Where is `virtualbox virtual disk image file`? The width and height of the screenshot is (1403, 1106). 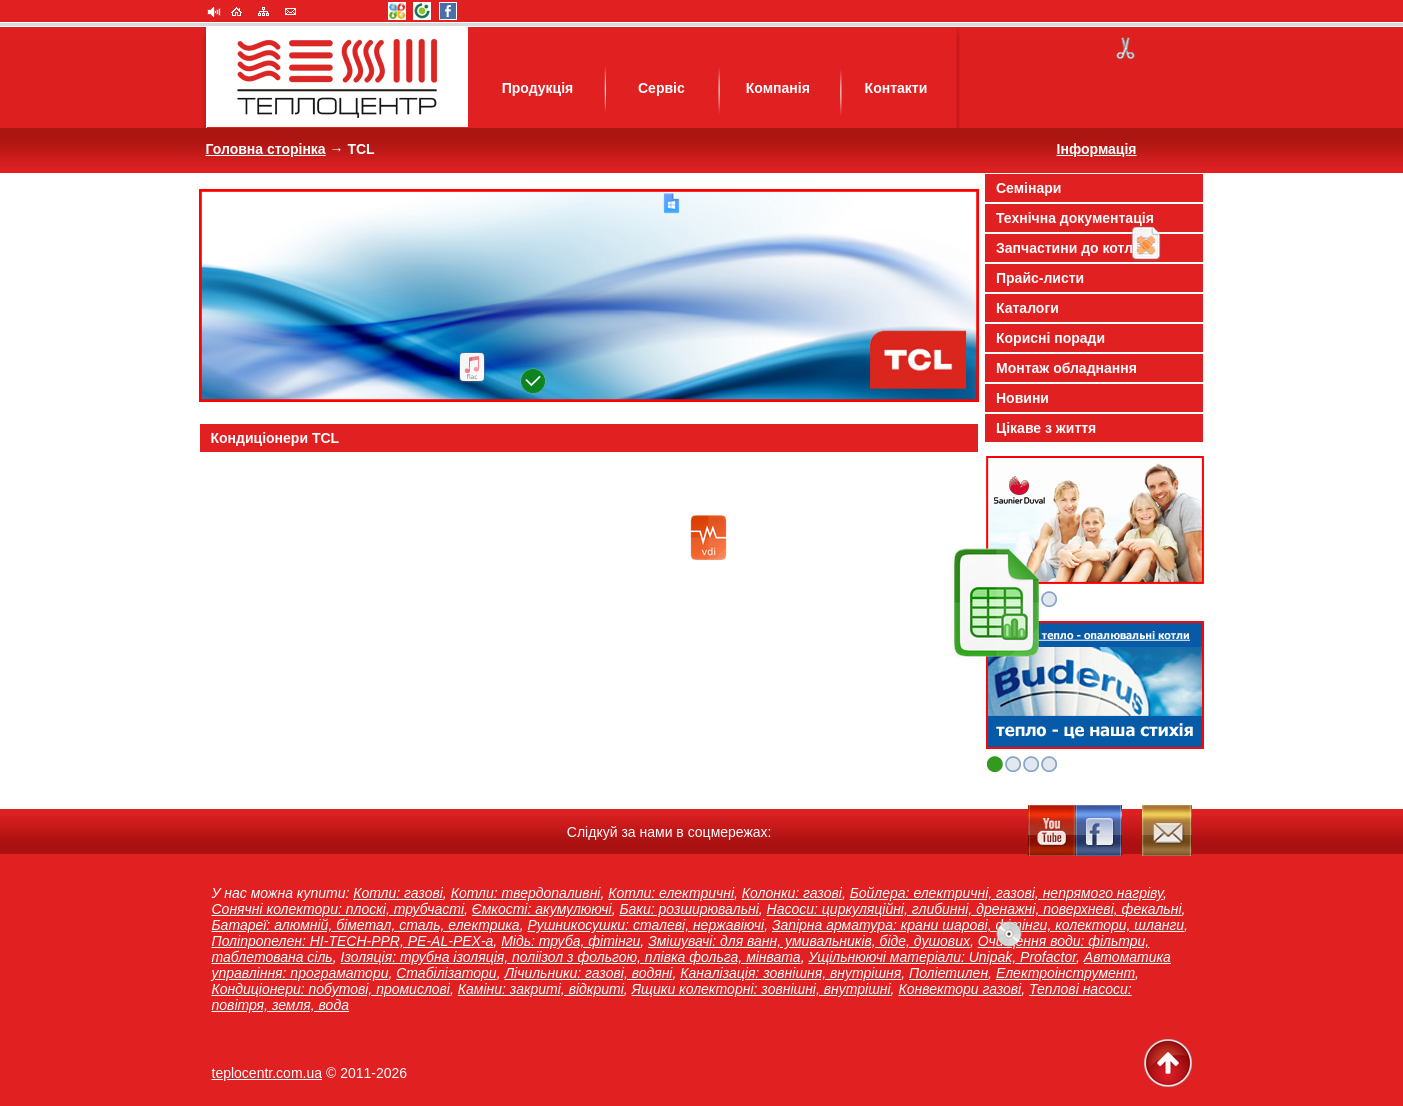 virtualbox virtual disk image file is located at coordinates (708, 537).